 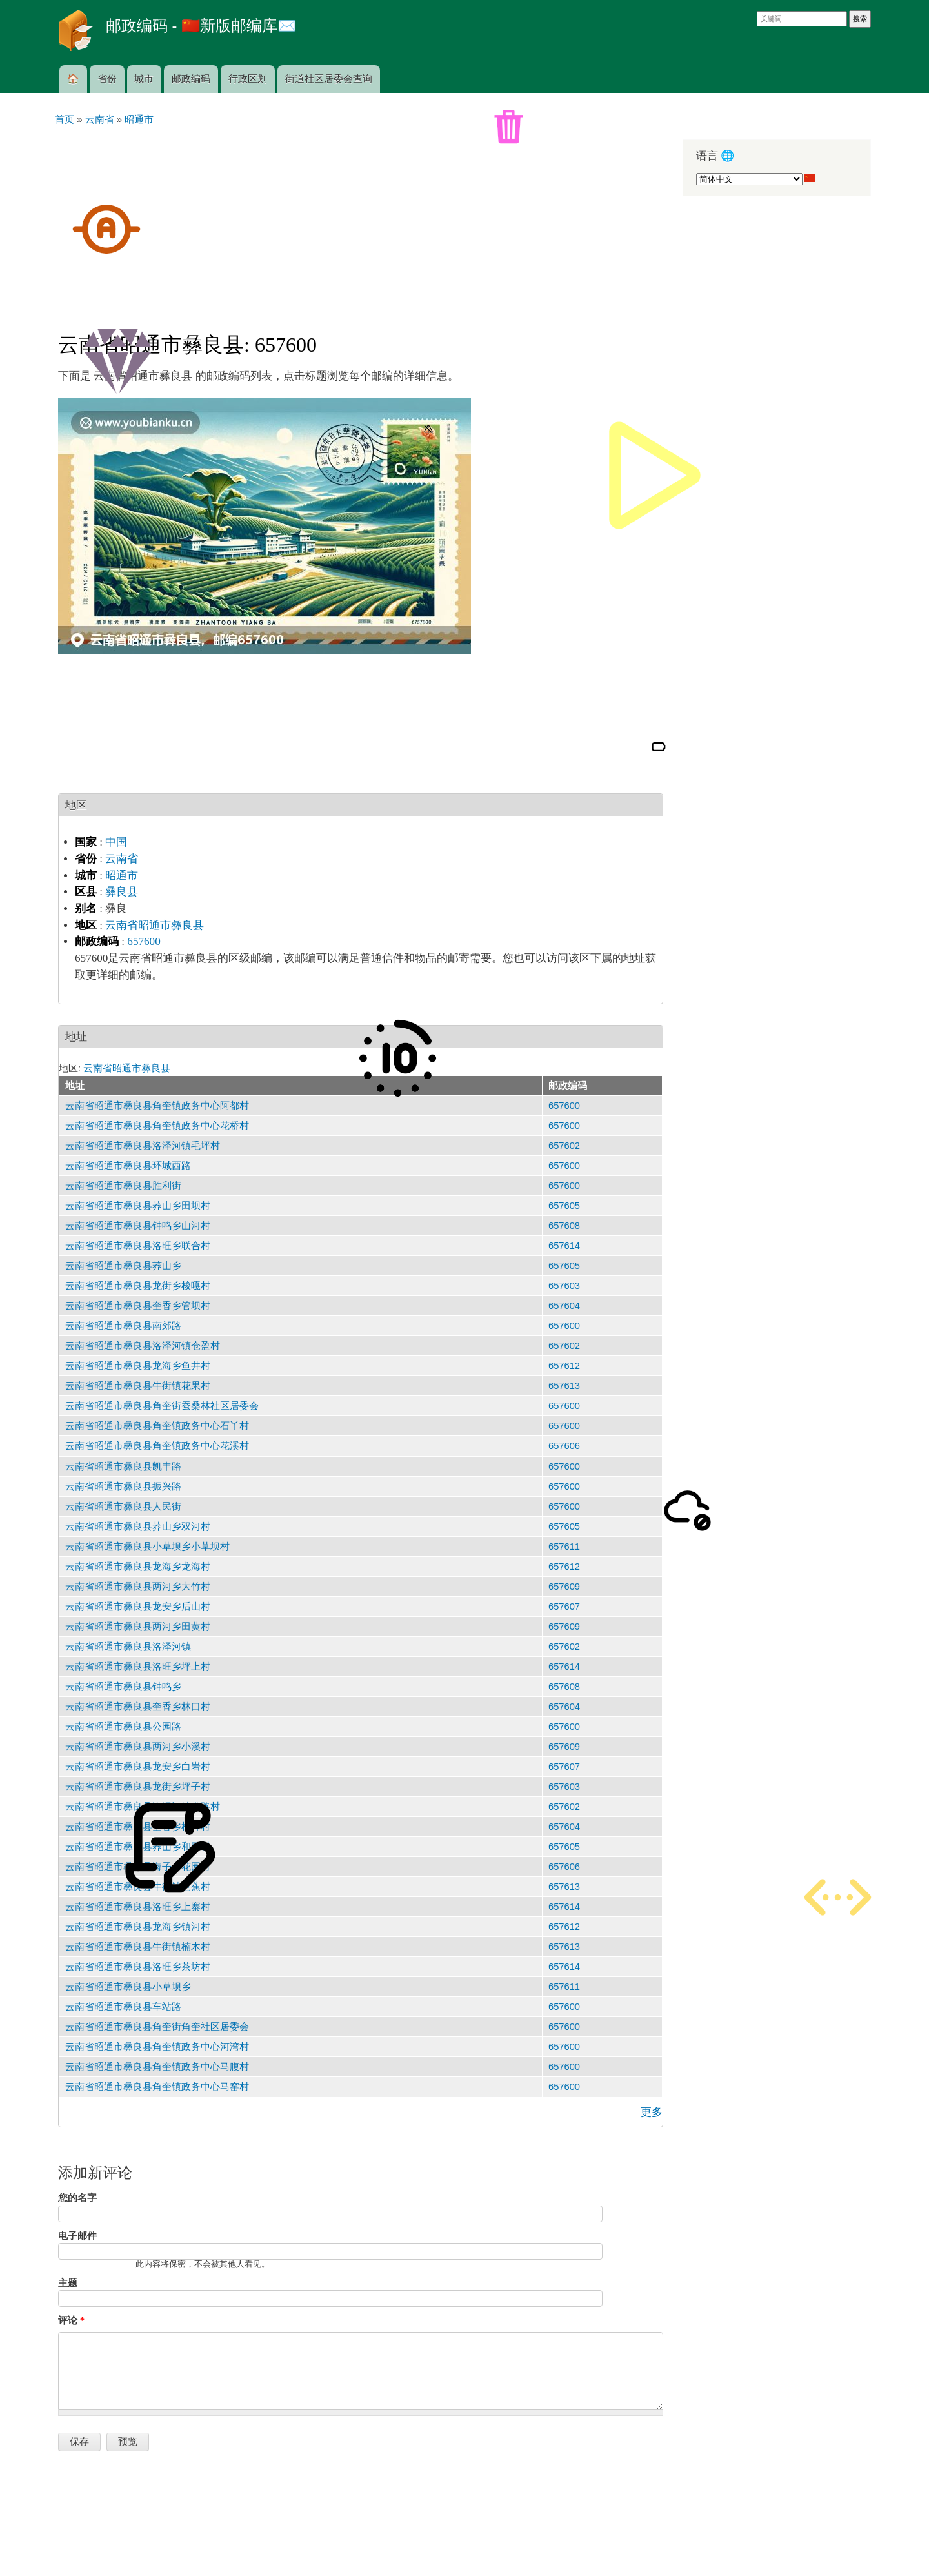 What do you see at coordinates (687, 1507) in the screenshot?
I see `cancel cloud upload or sync` at bounding box center [687, 1507].